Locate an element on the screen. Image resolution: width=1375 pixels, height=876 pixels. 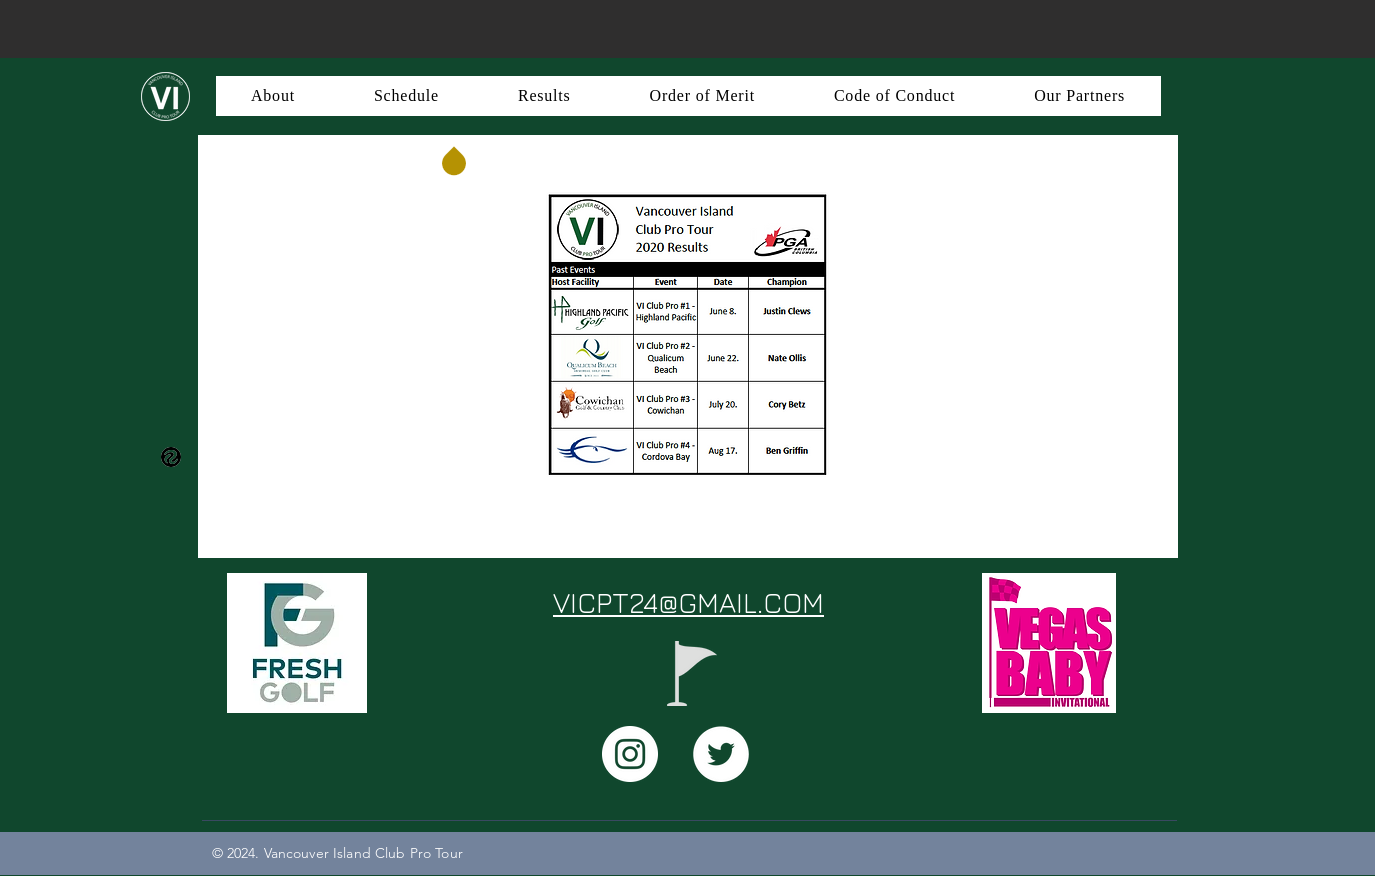
open Roboflow app or website is located at coordinates (171, 457).